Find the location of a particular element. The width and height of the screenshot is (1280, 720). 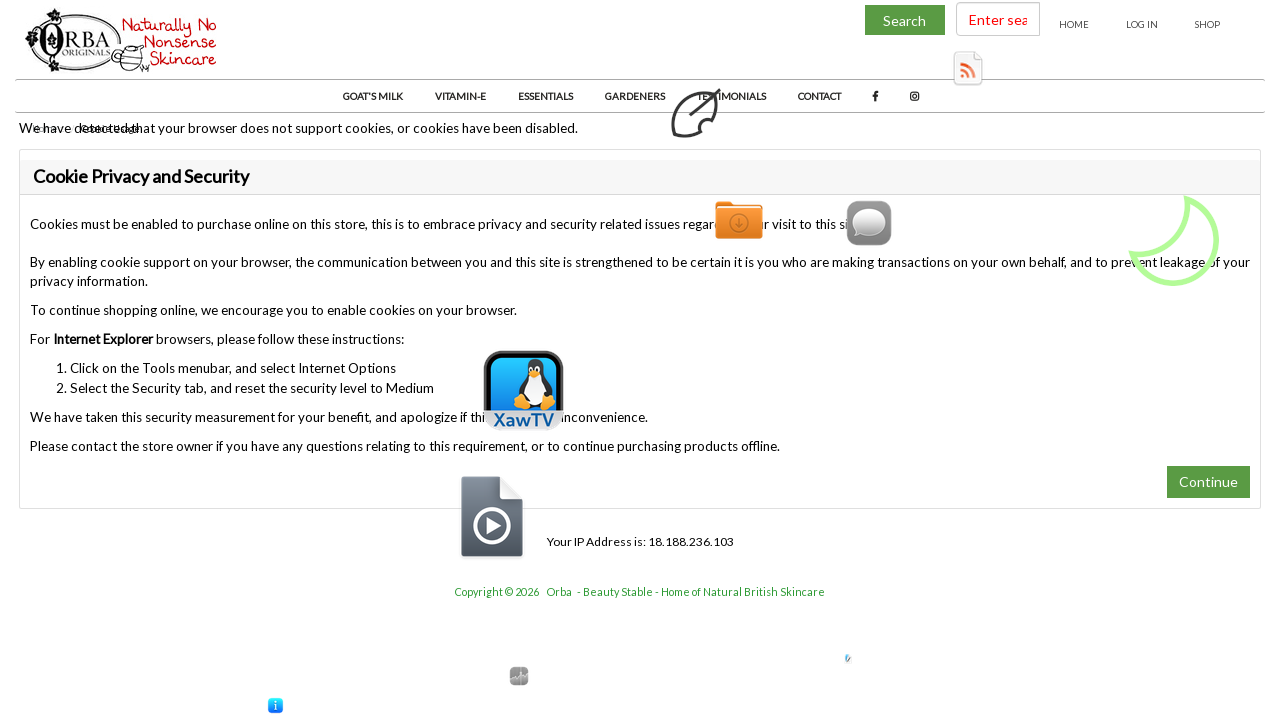

access your downloads folder is located at coordinates (739, 220).